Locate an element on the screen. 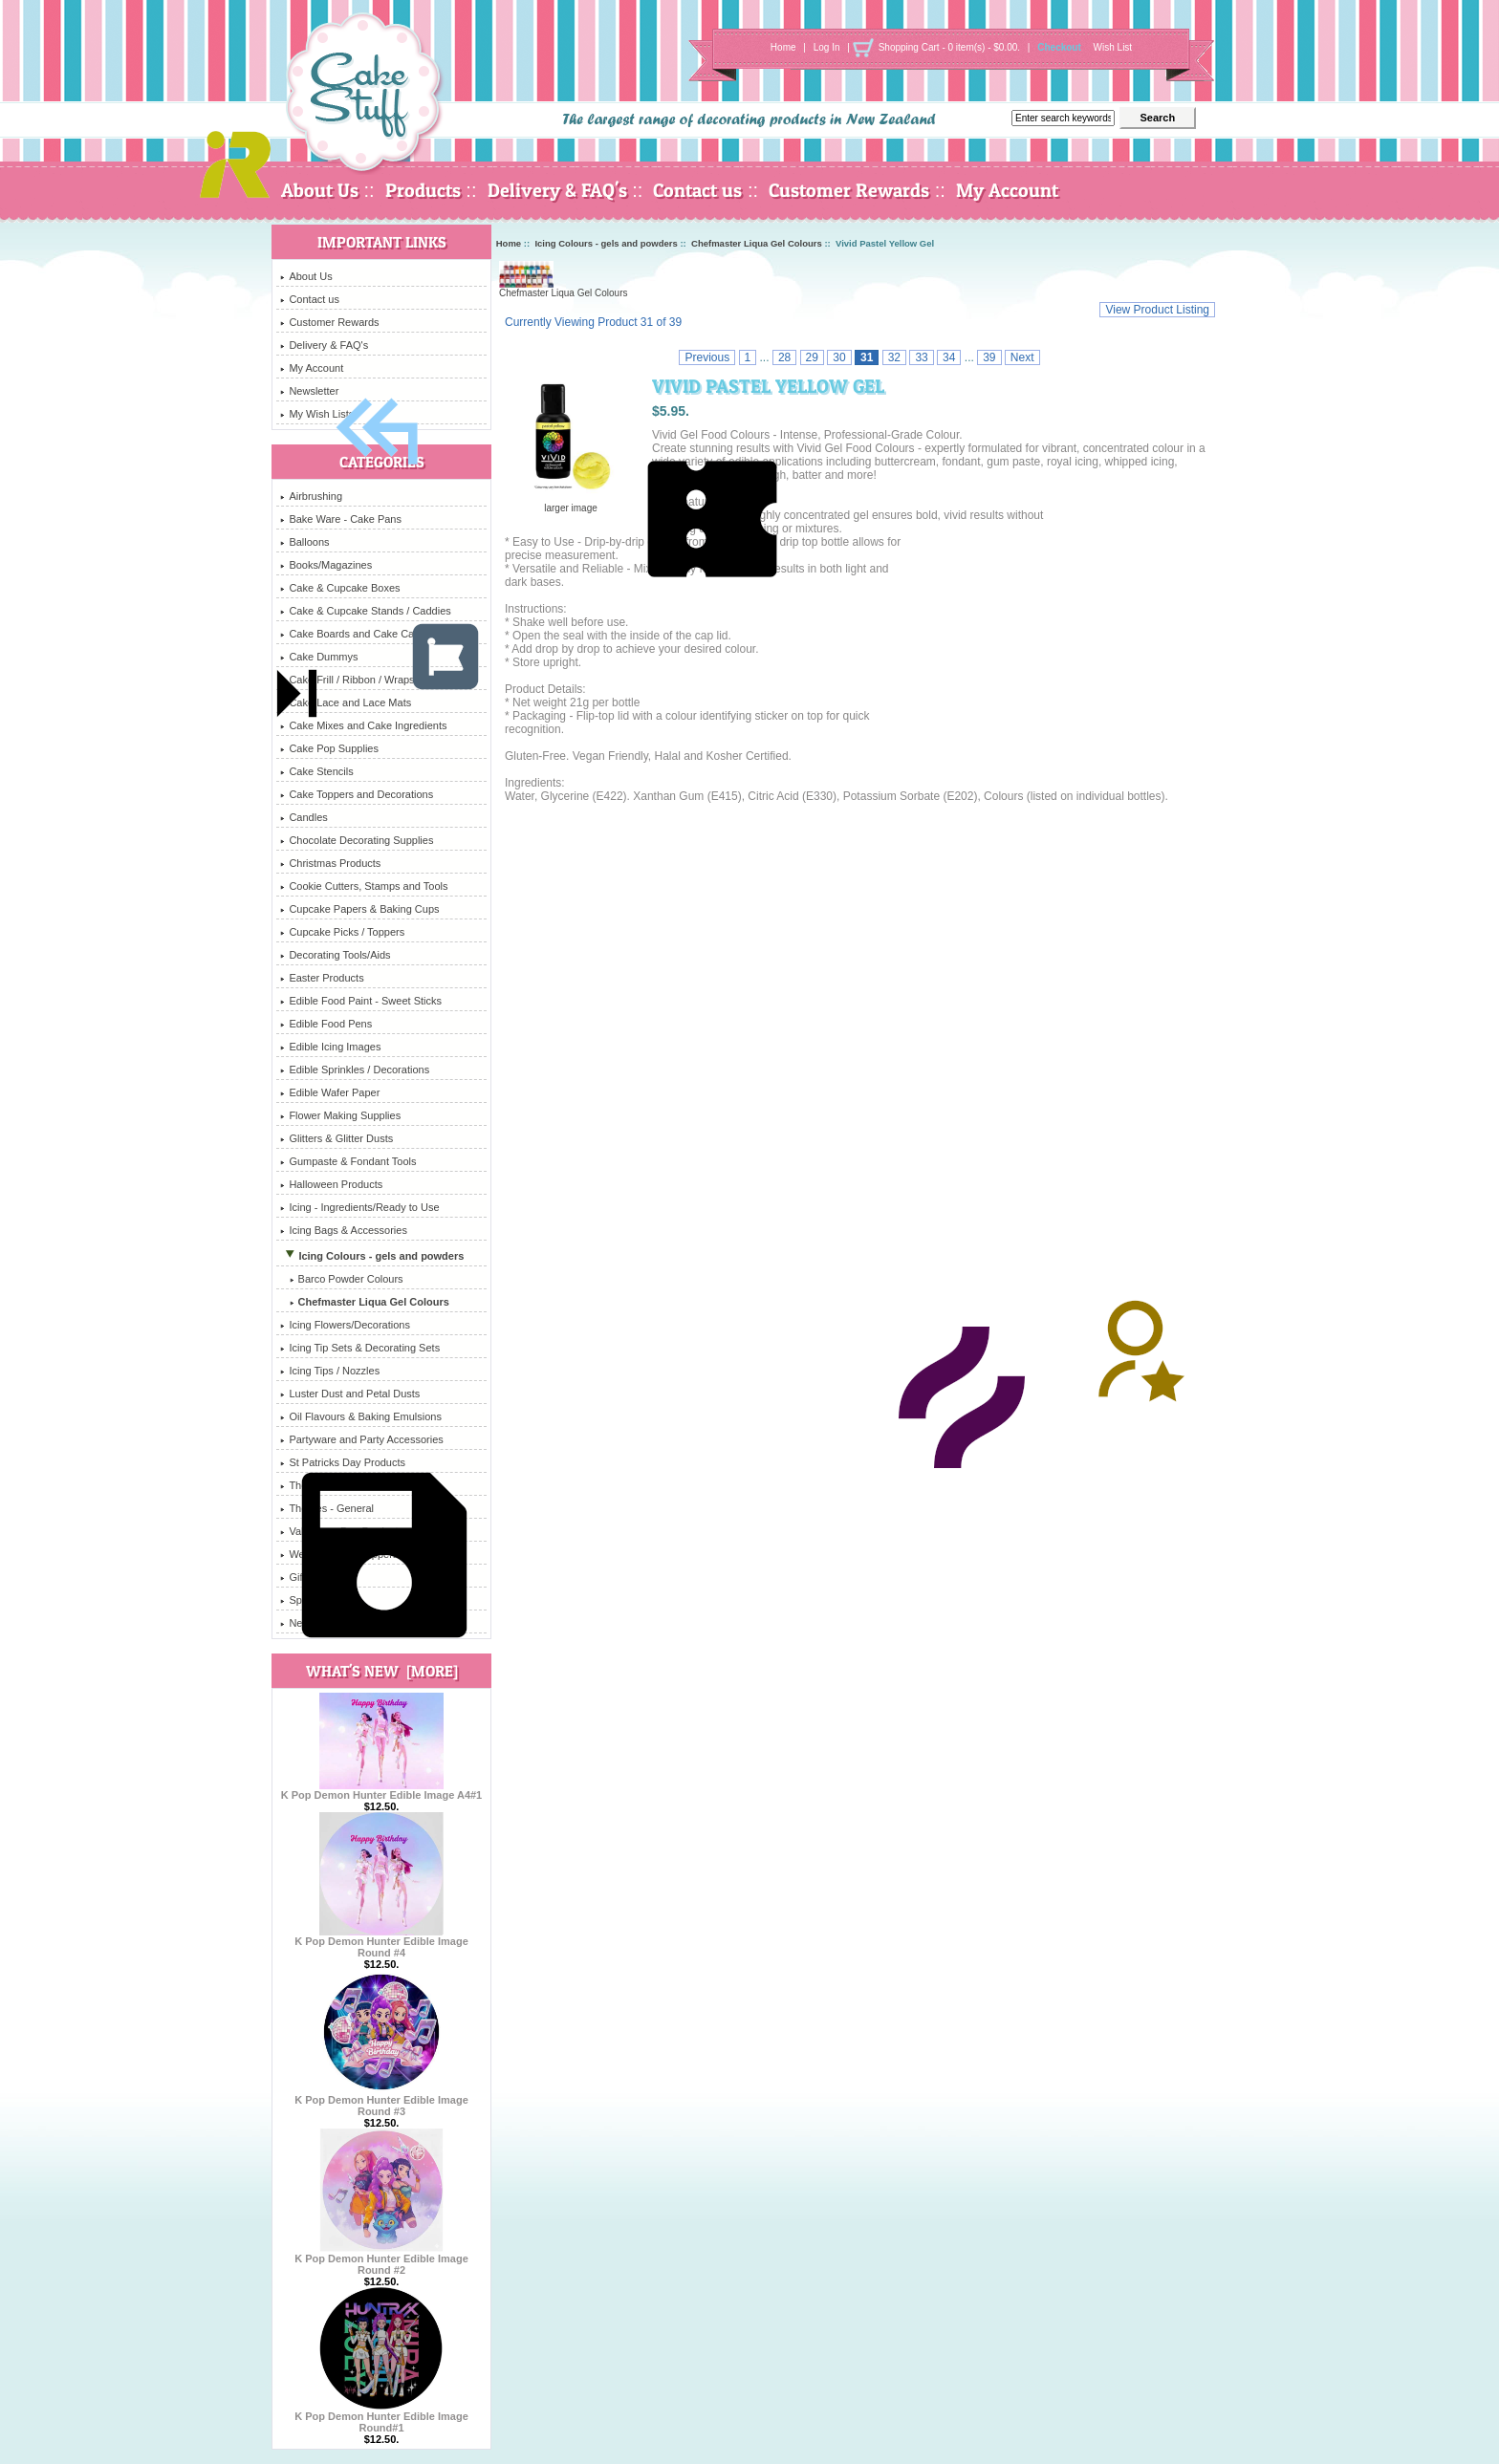 The height and width of the screenshot is (2464, 1499). view featured or starred user profile is located at coordinates (1135, 1351).